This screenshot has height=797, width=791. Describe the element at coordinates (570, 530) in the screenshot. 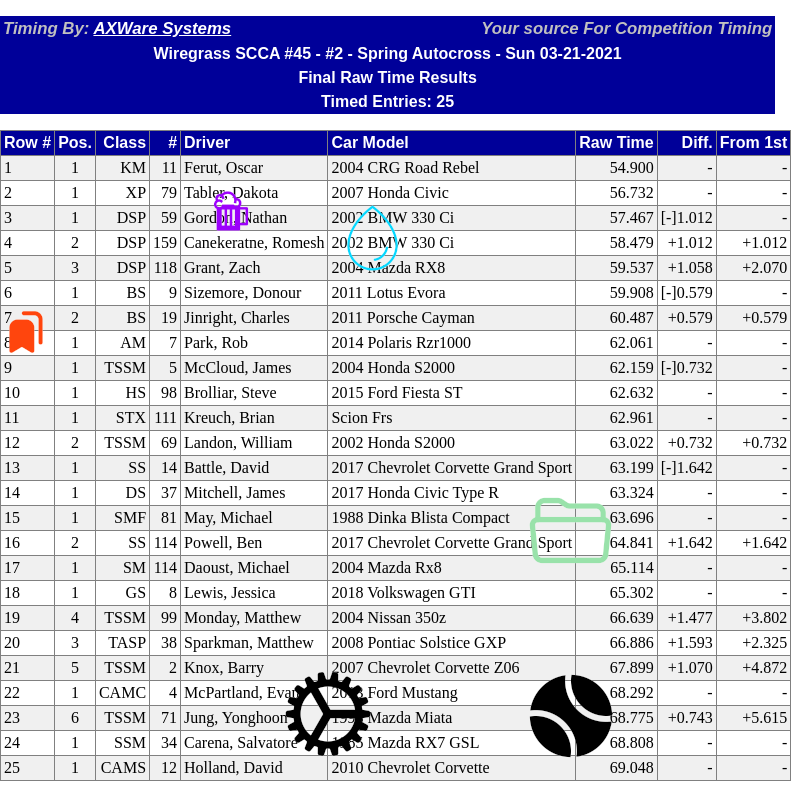

I see `open folder to view contents` at that location.